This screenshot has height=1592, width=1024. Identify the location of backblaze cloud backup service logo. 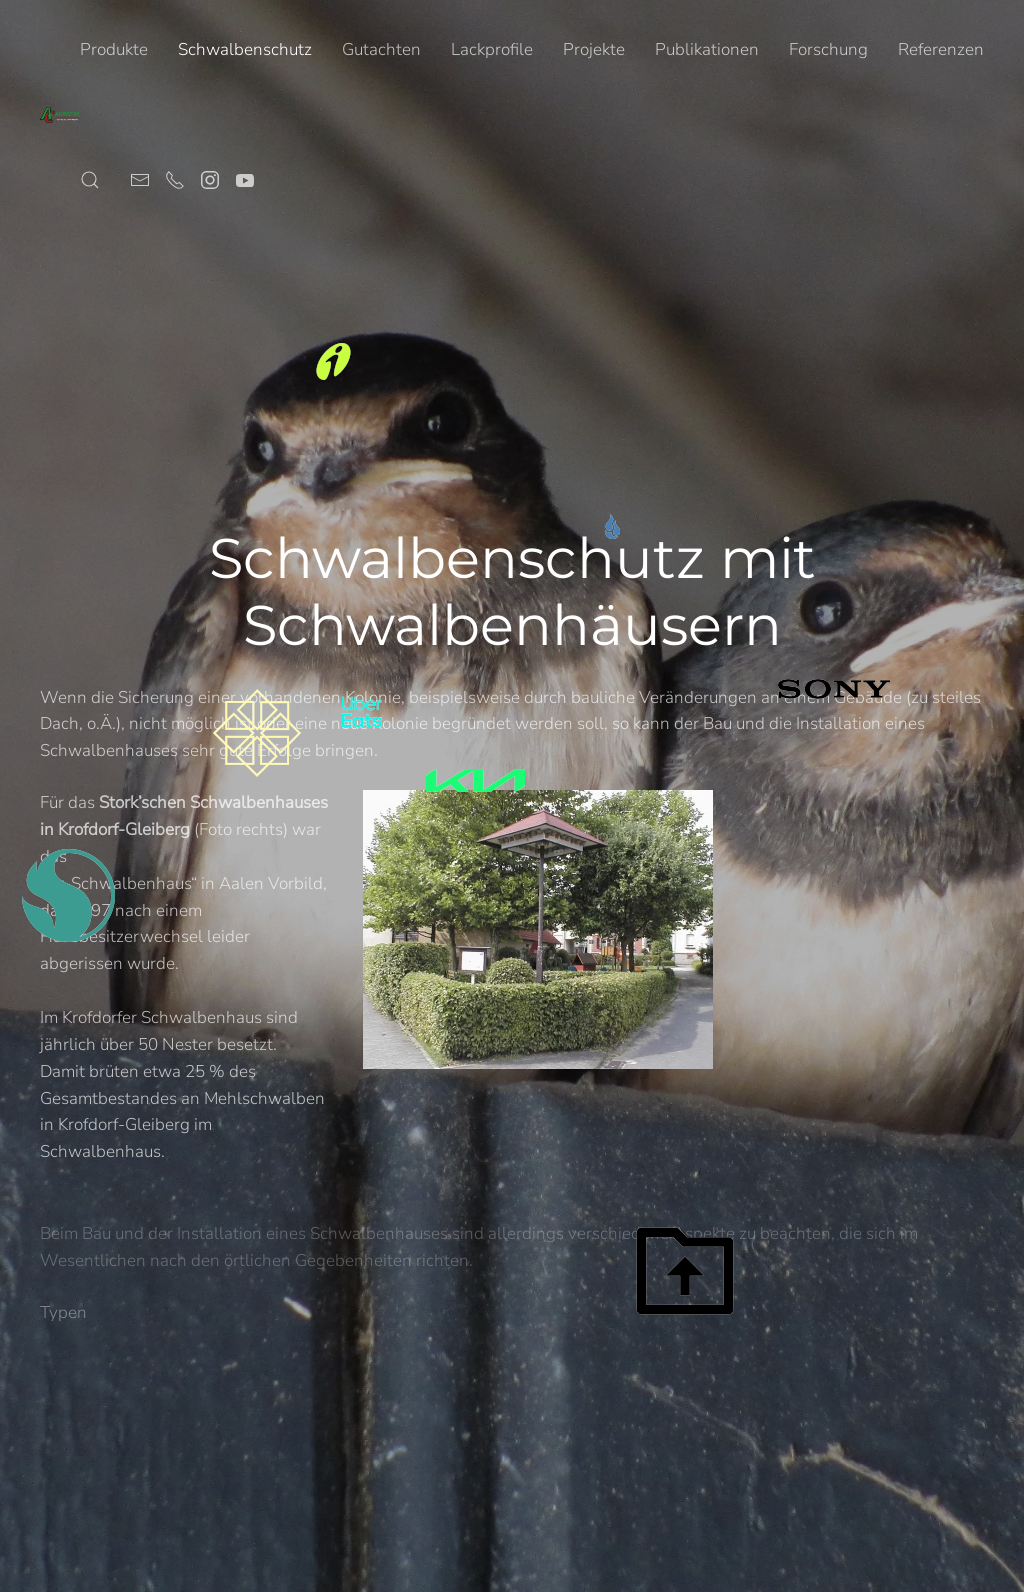
(612, 526).